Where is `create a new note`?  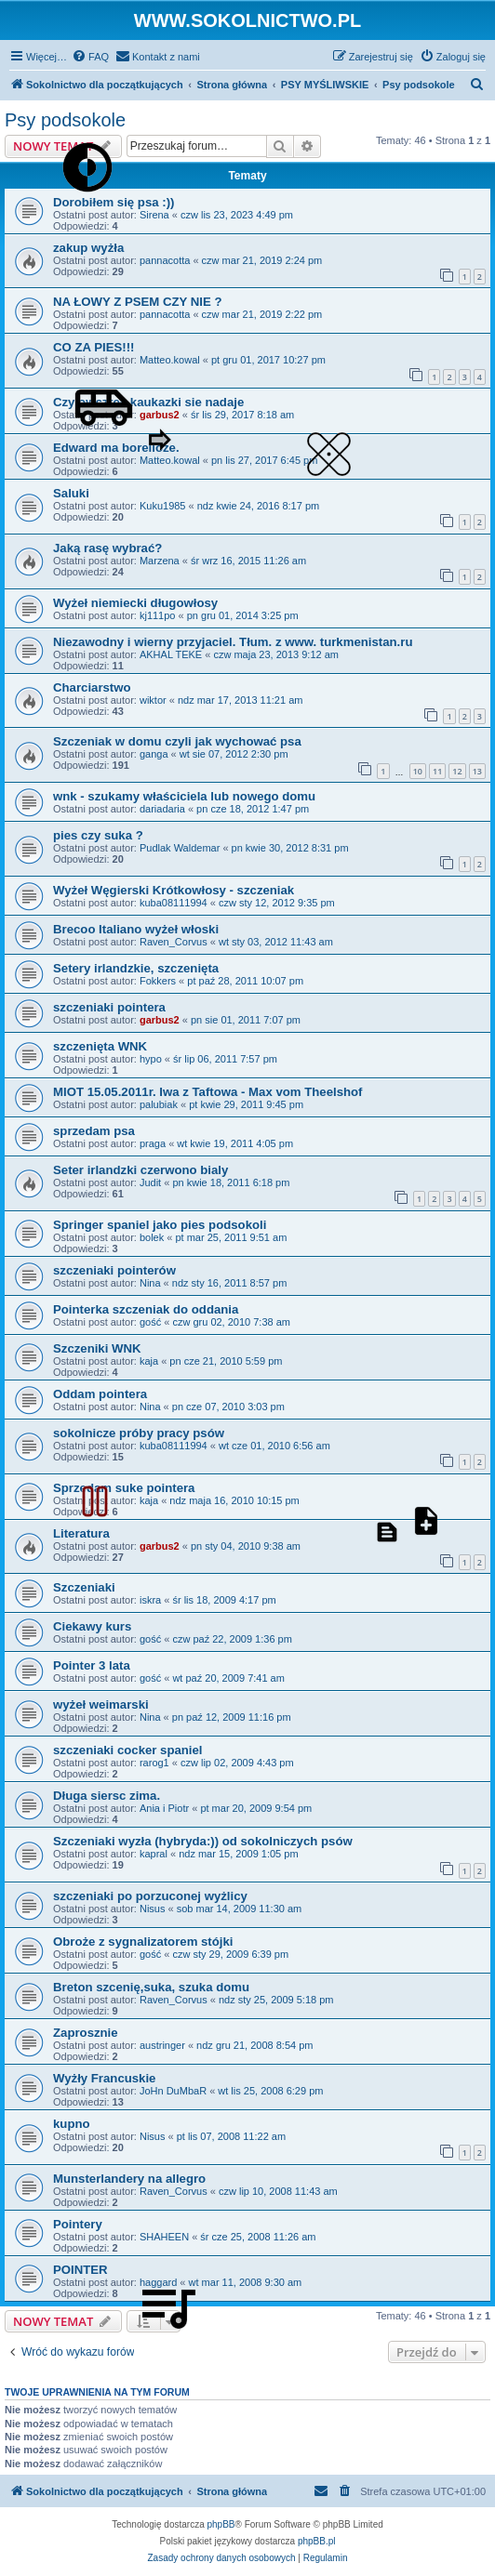 create a new note is located at coordinates (426, 1521).